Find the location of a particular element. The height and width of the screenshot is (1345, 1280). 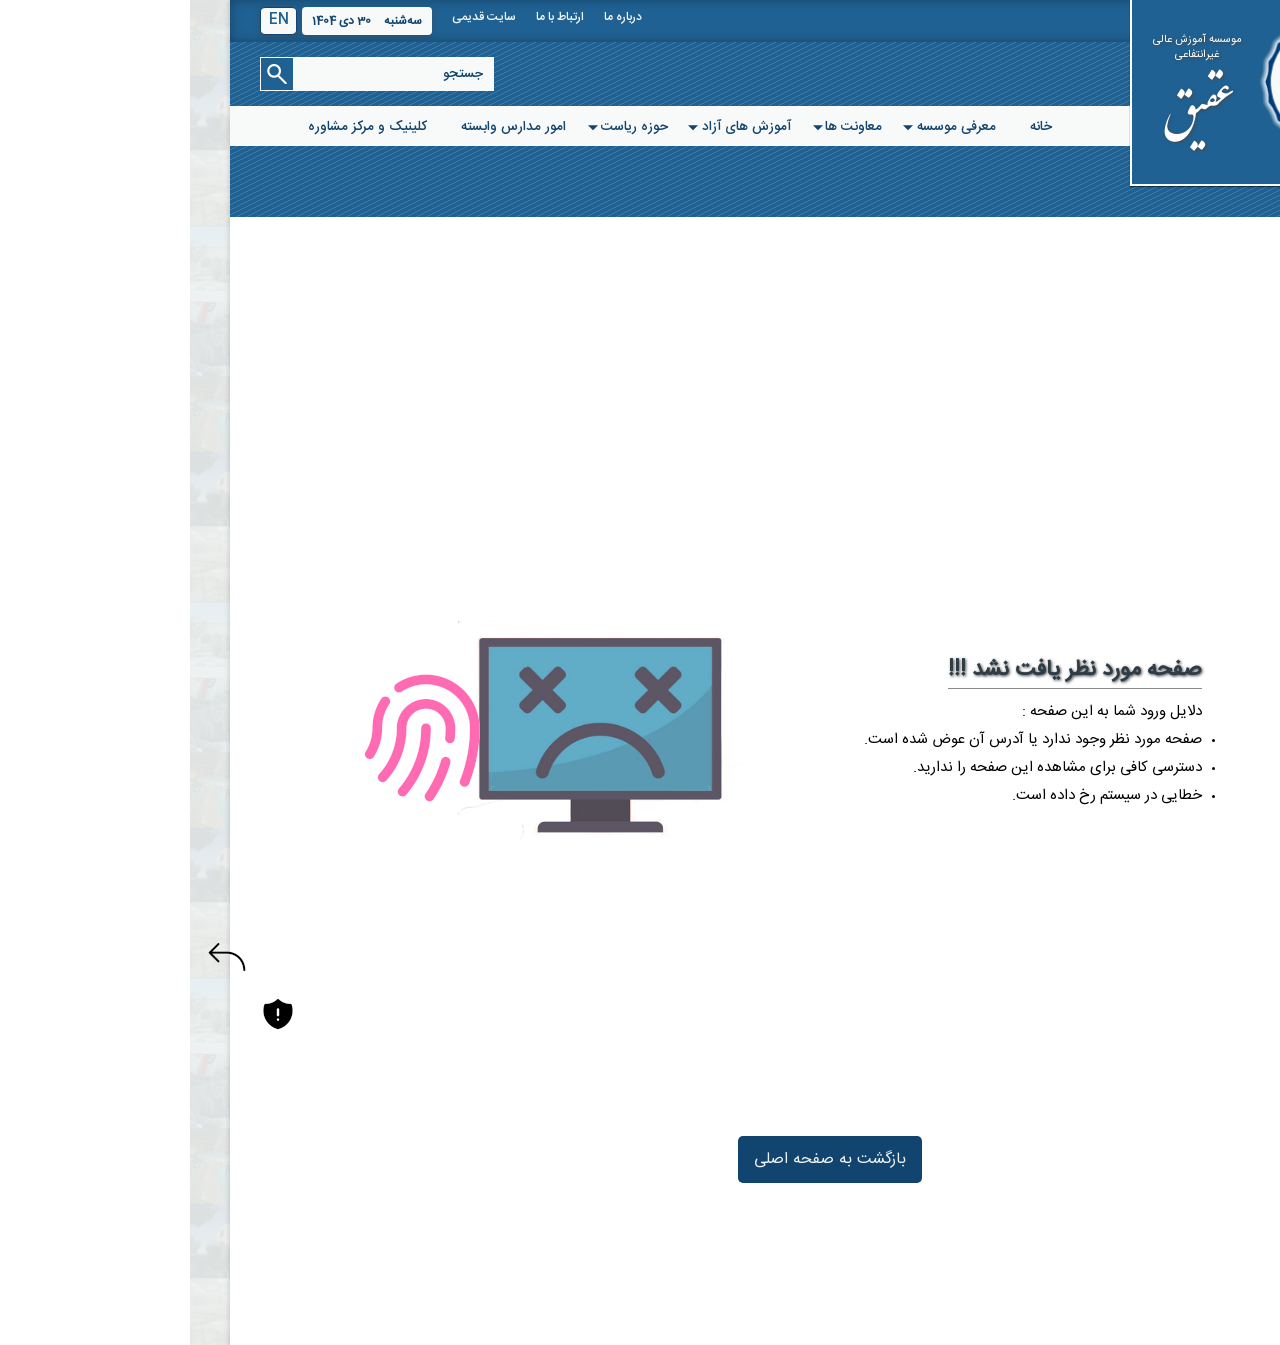

authenticate with fingerprint is located at coordinates (426, 738).